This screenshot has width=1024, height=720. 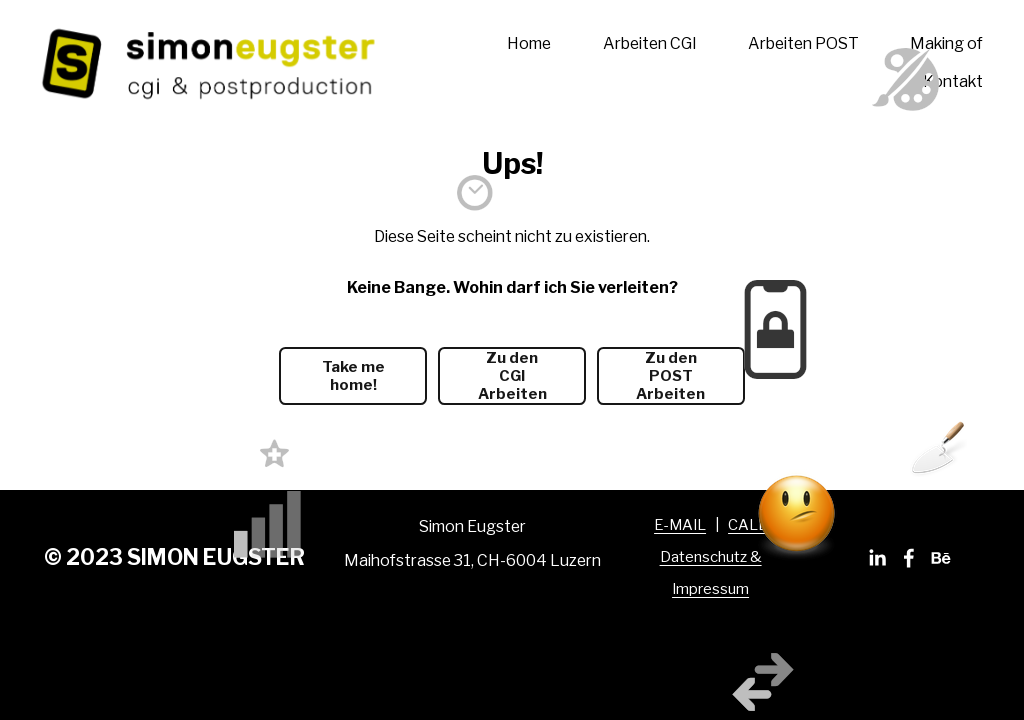 I want to click on view recently opened documents, so click(x=476, y=194).